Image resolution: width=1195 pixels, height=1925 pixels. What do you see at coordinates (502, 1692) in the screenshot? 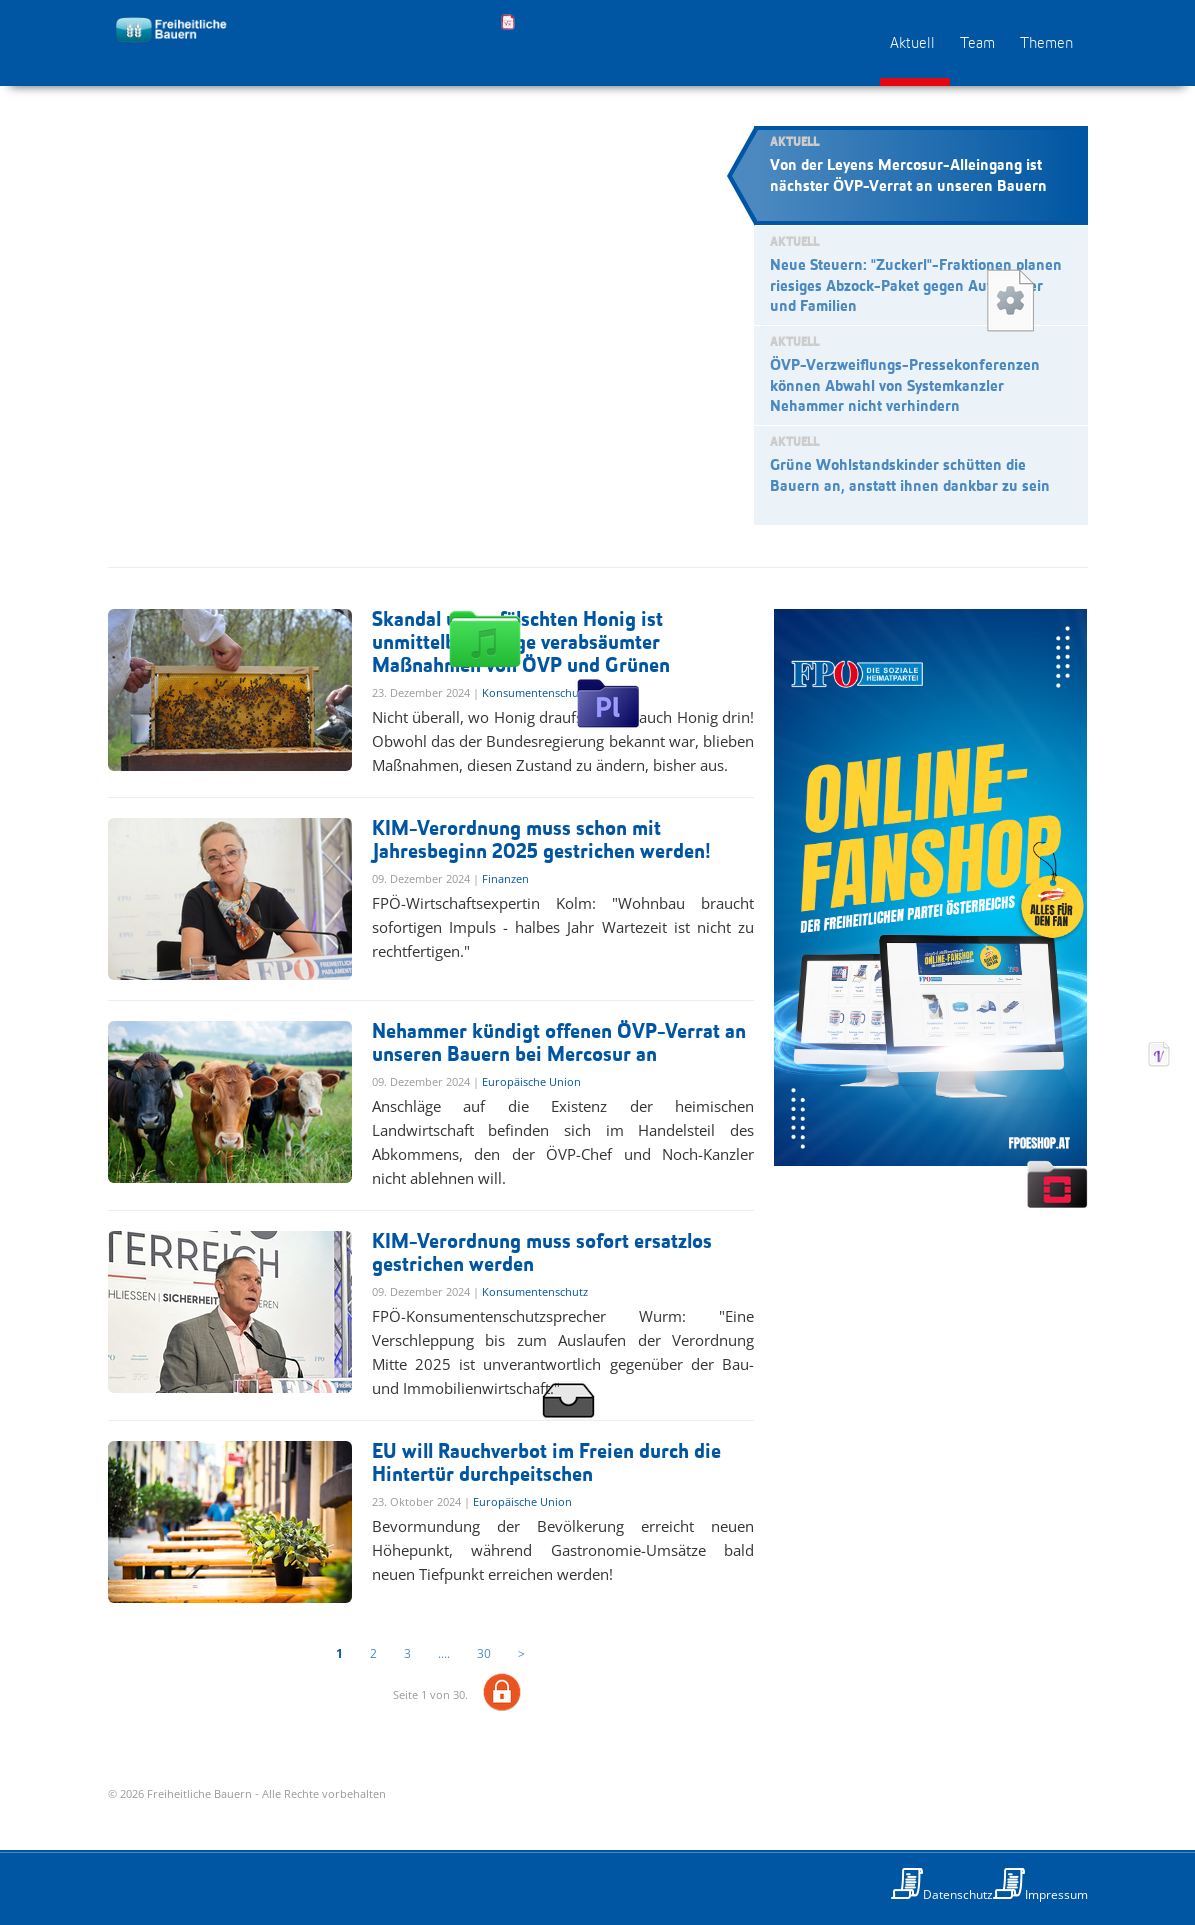
I see `lock the screen` at bounding box center [502, 1692].